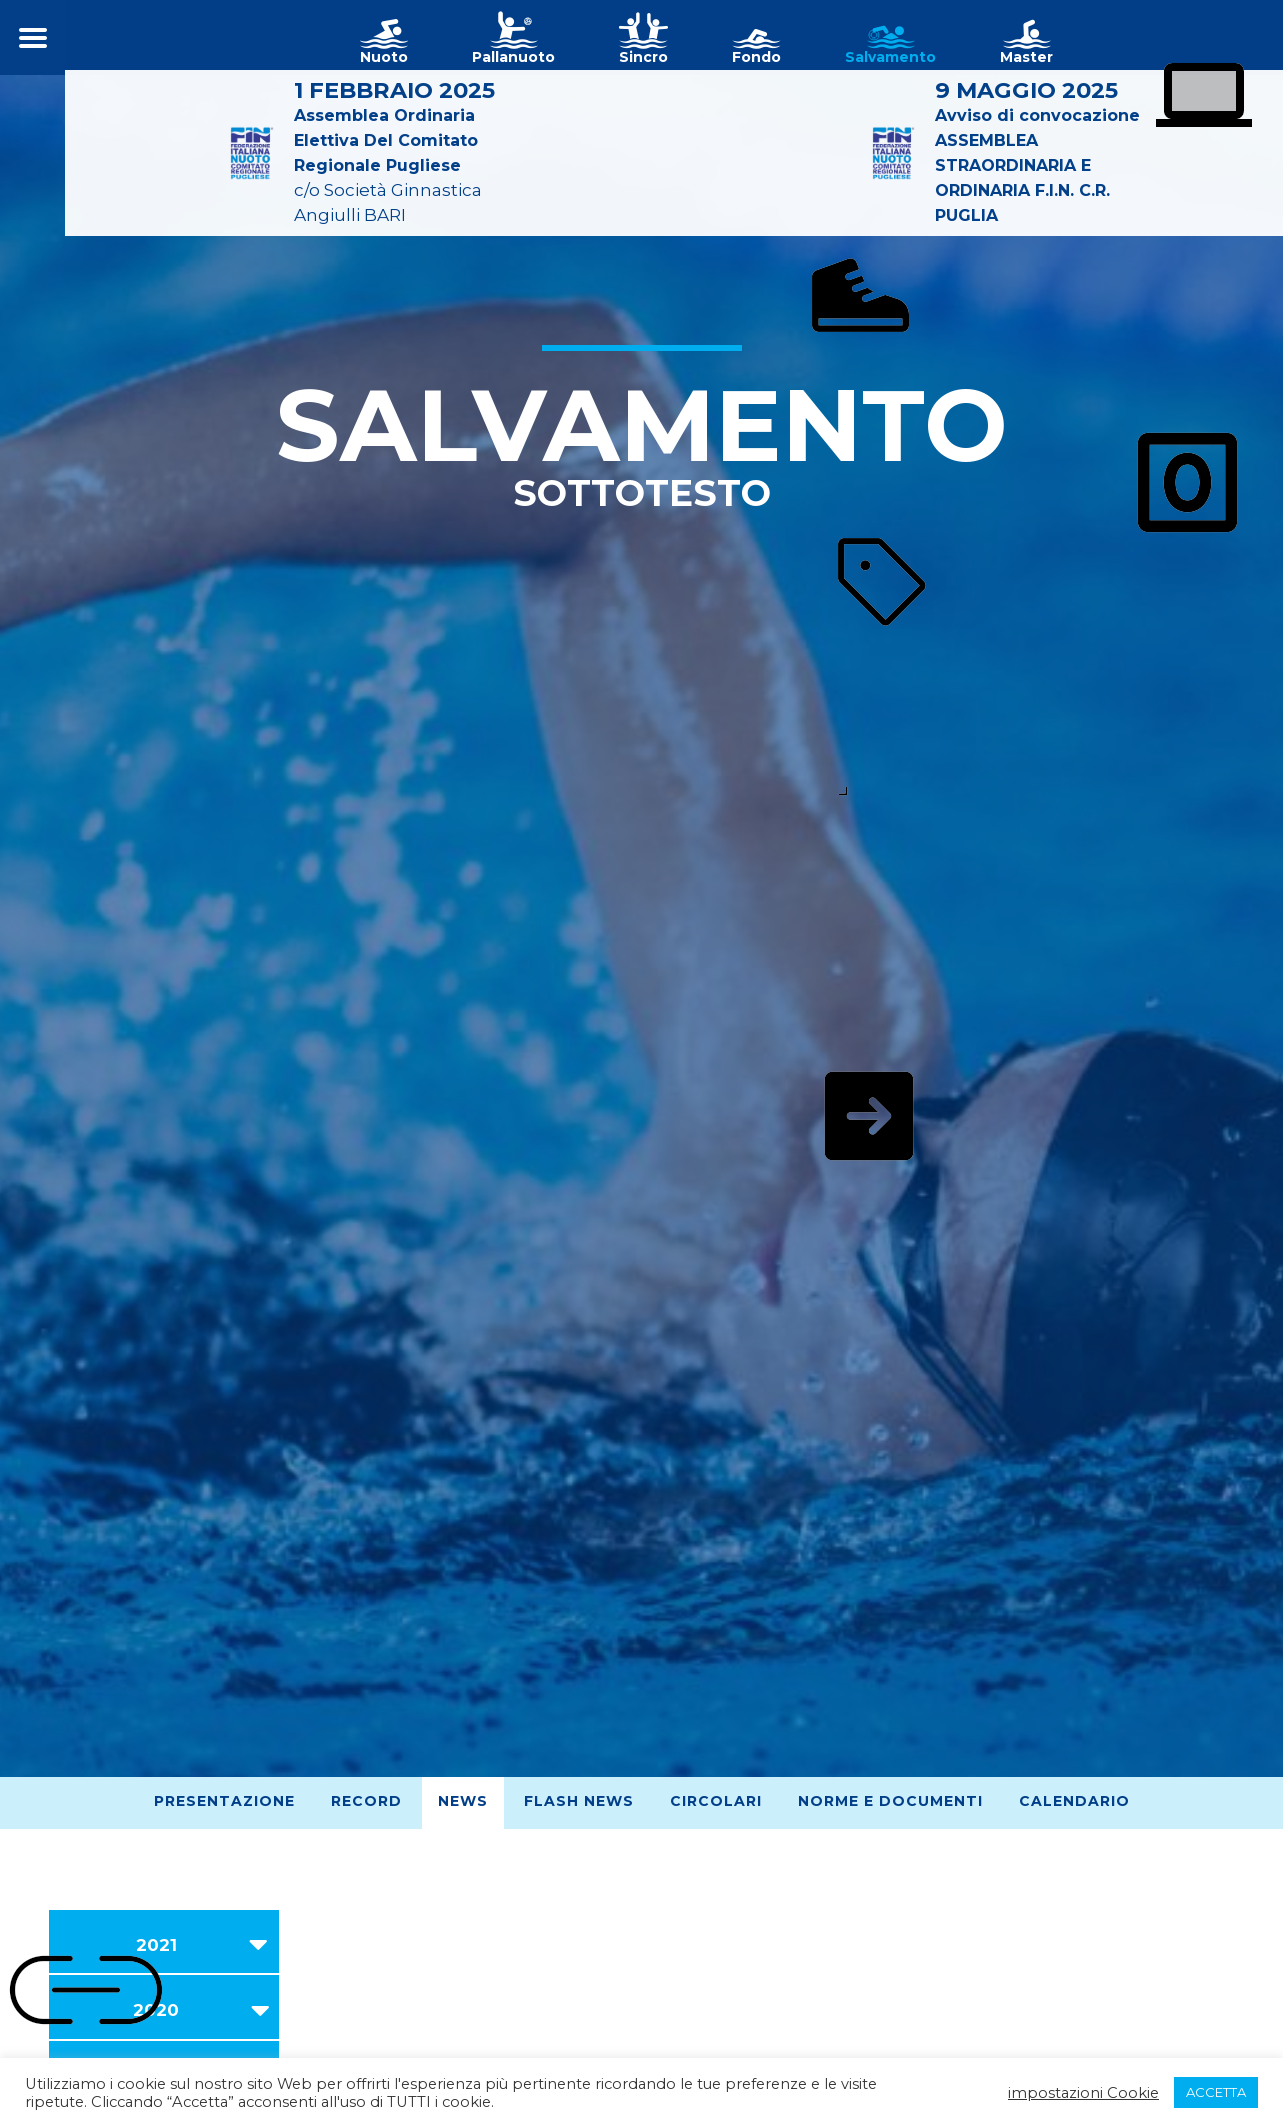  I want to click on switch to laptop or desktop view, so click(1204, 95).